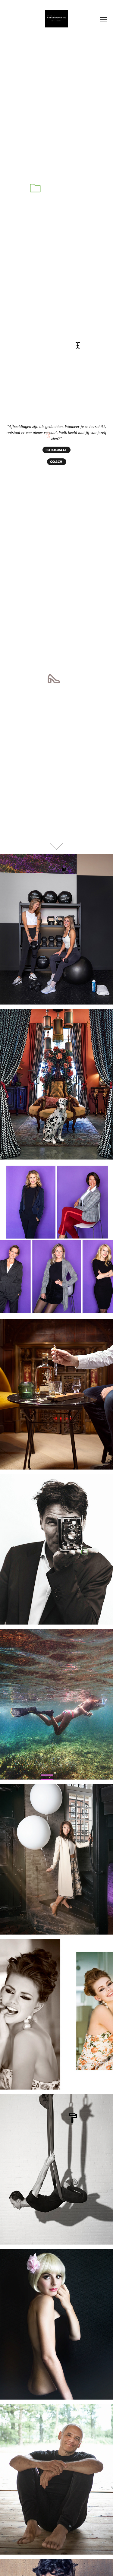 The image size is (113, 2576). Describe the element at coordinates (34, 1074) in the screenshot. I see `move content right then down` at that location.